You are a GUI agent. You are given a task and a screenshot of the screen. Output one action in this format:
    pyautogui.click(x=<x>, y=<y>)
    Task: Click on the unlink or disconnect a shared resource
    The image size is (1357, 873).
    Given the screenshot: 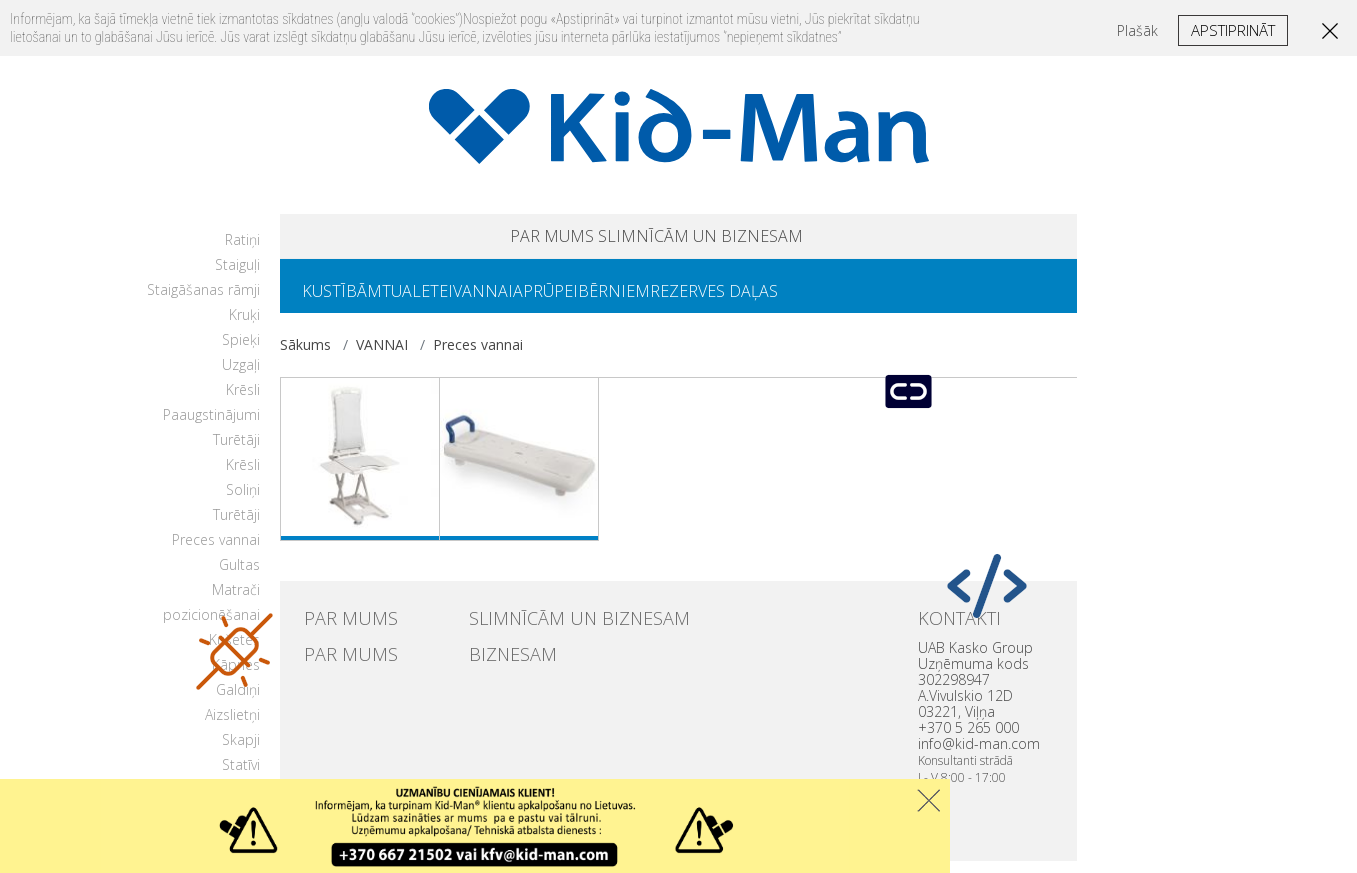 What is the action you would take?
    pyautogui.click(x=908, y=391)
    